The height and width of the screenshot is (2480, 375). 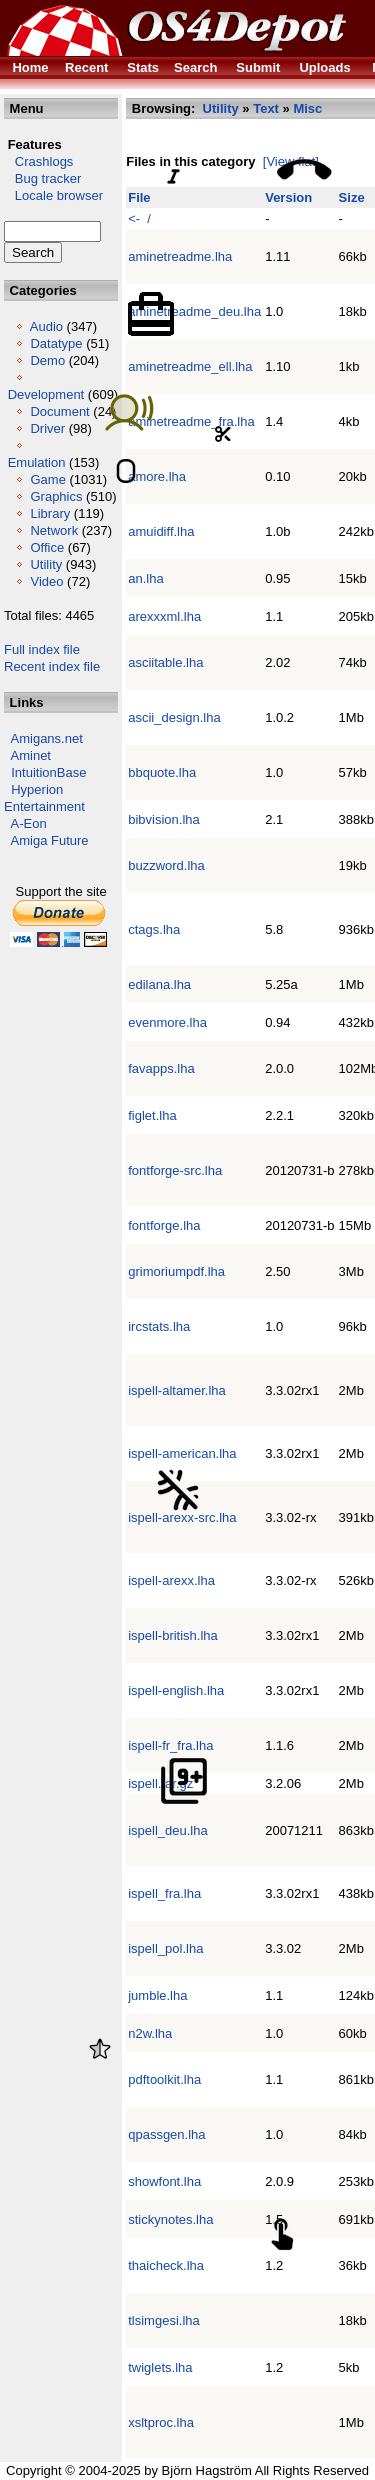 I want to click on user is speaking or broadcasting audio, so click(x=128, y=412).